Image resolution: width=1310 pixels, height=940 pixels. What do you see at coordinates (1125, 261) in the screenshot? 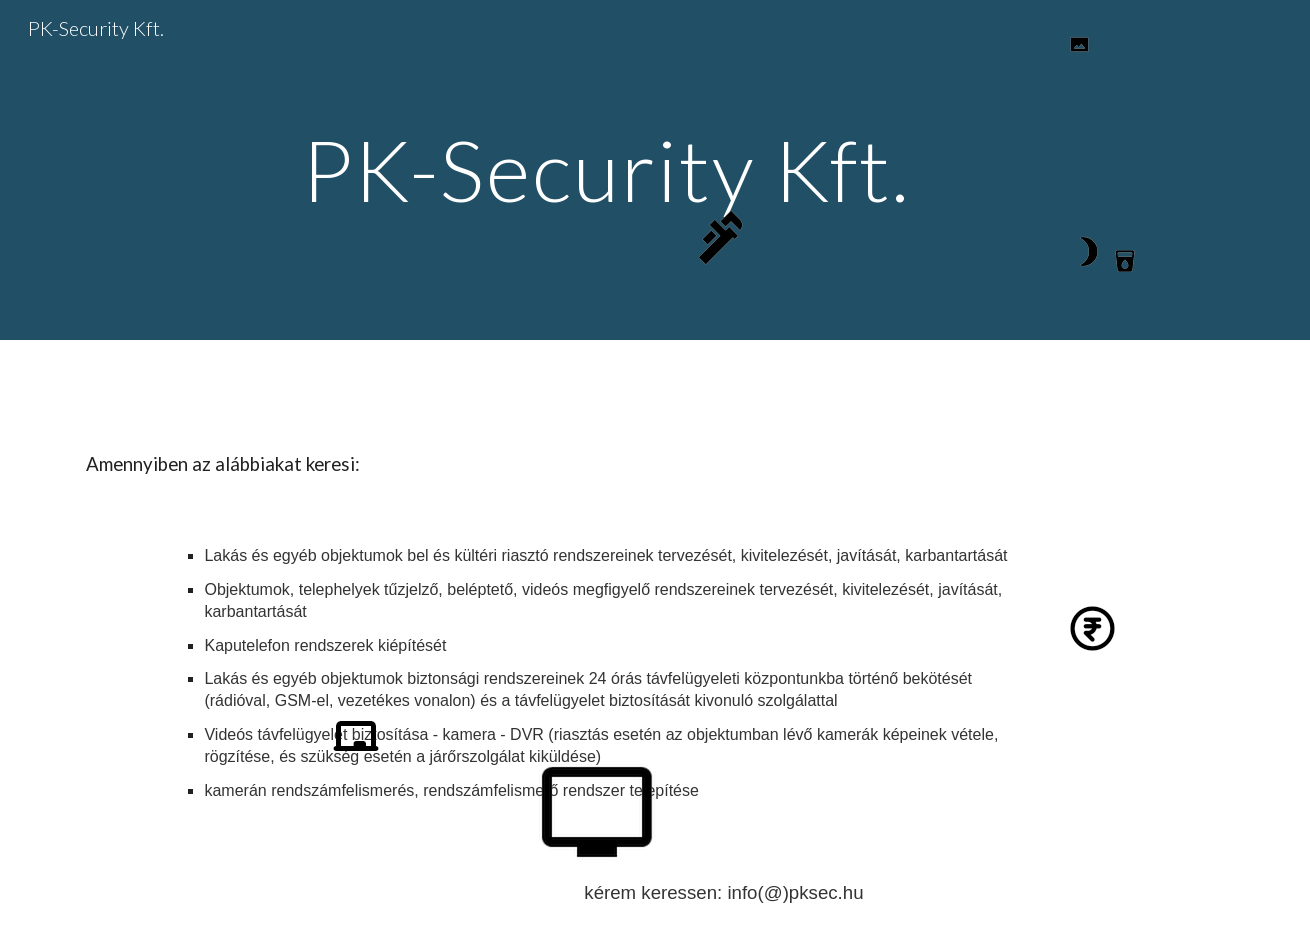
I see `find nearby drink or beverage locations` at bounding box center [1125, 261].